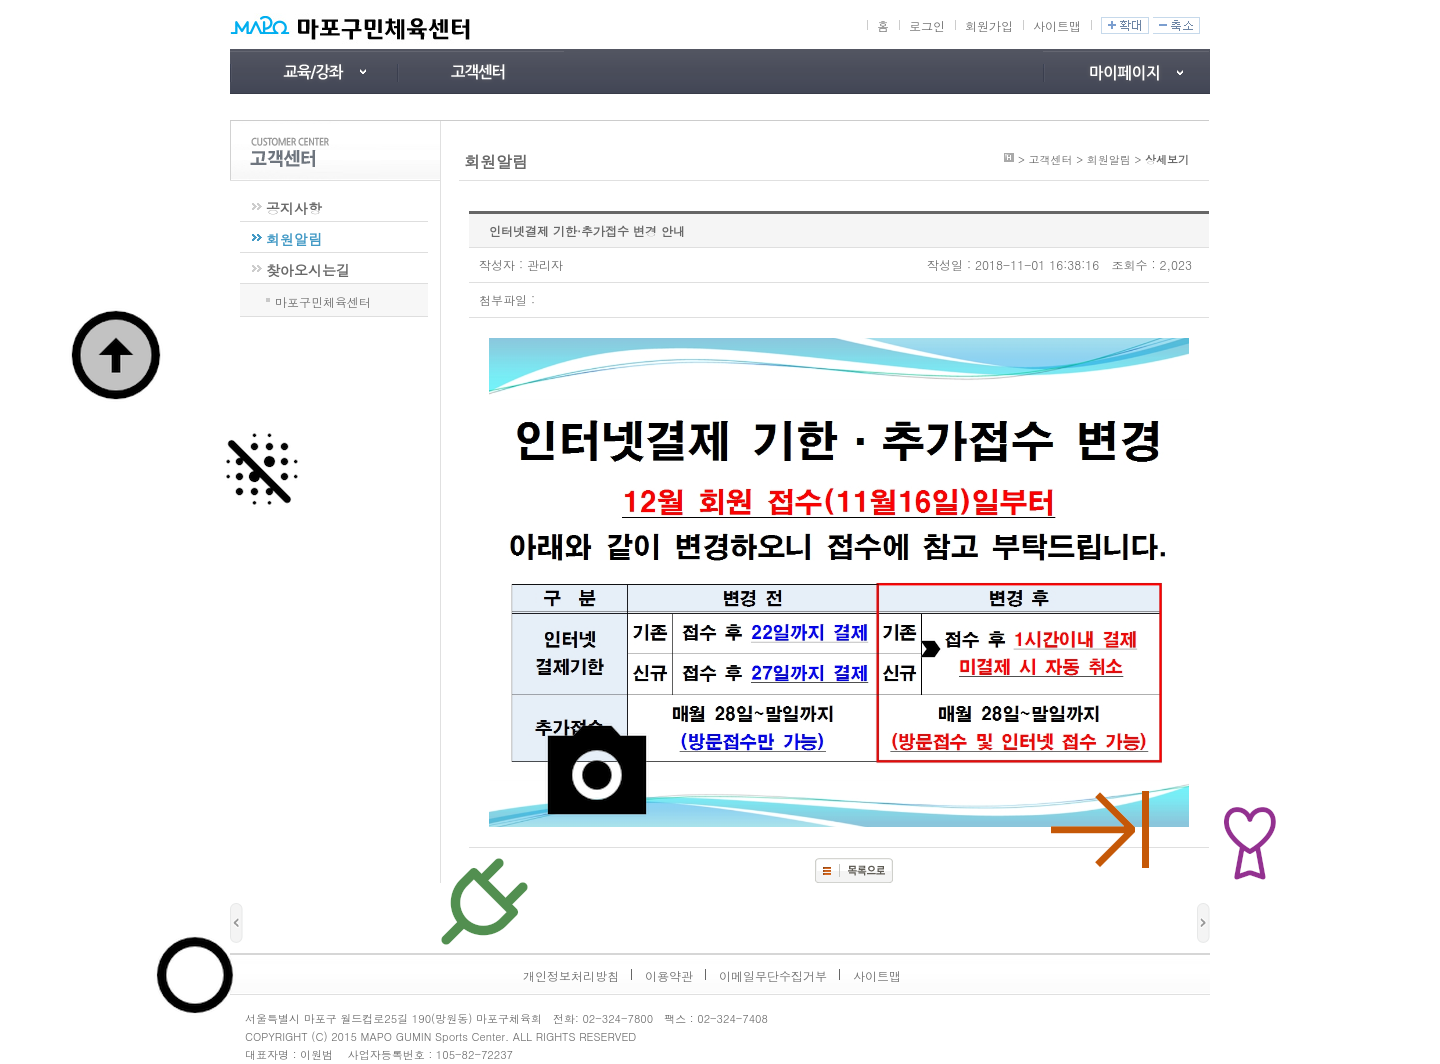  Describe the element at coordinates (1093, 826) in the screenshot. I see `move cursor to the next tab stop` at that location.